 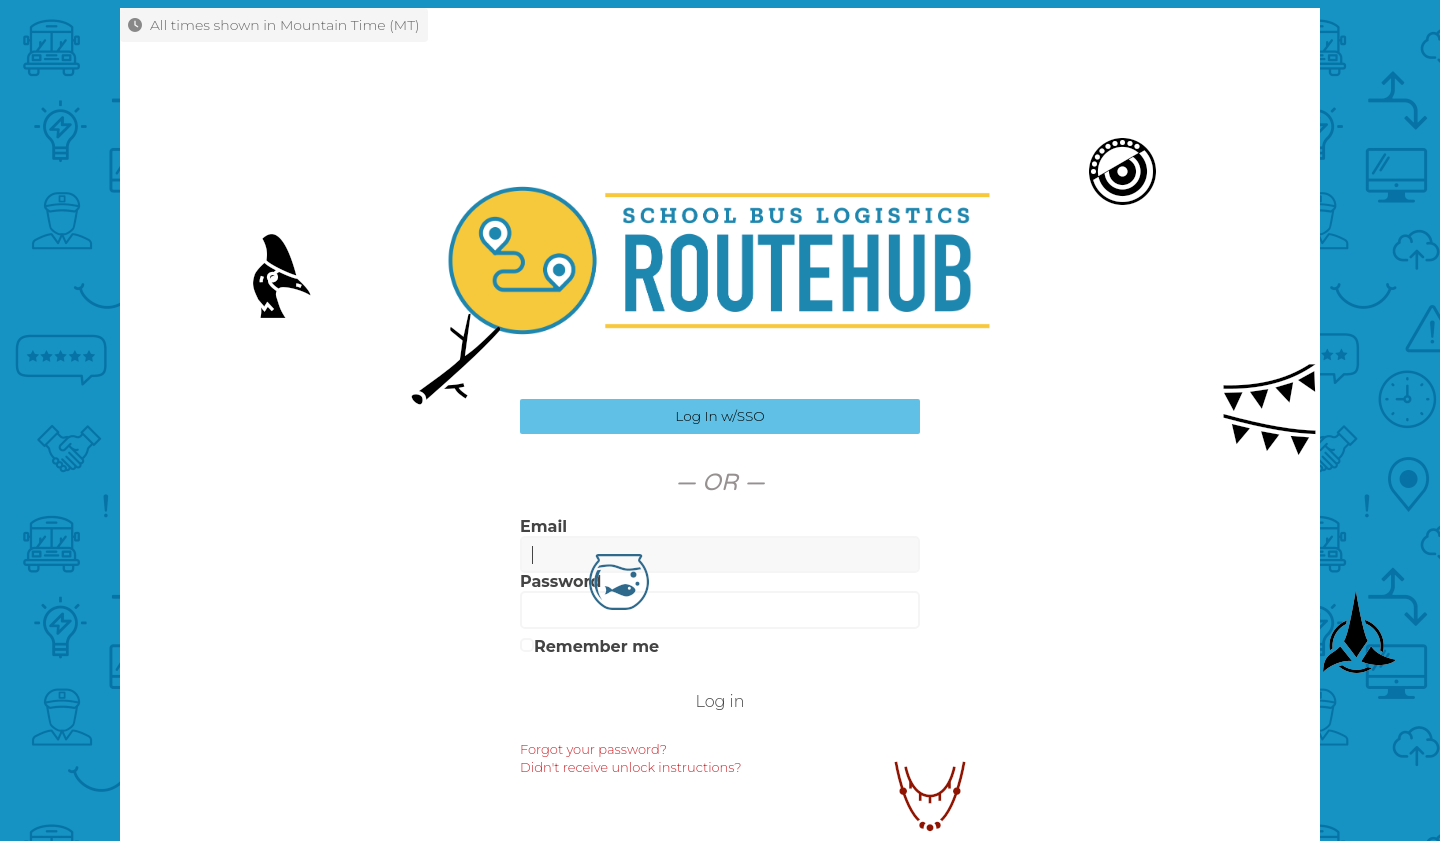 What do you see at coordinates (1122, 171) in the screenshot?
I see `abstract game ability or skill icon` at bounding box center [1122, 171].